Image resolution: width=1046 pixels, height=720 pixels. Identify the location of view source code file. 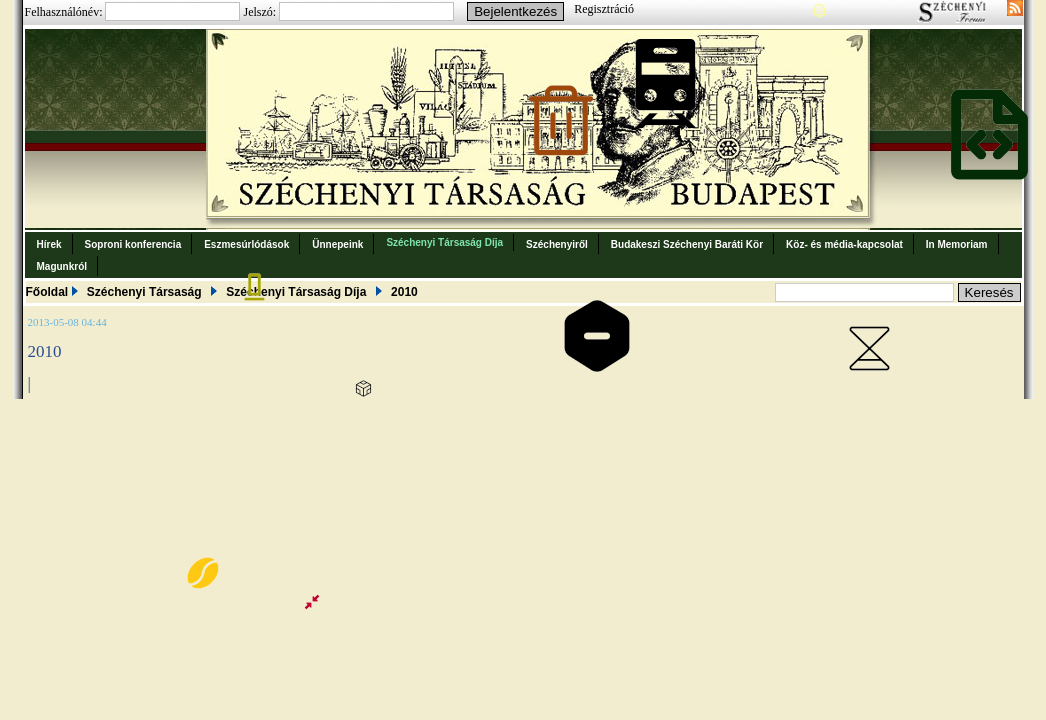
(989, 134).